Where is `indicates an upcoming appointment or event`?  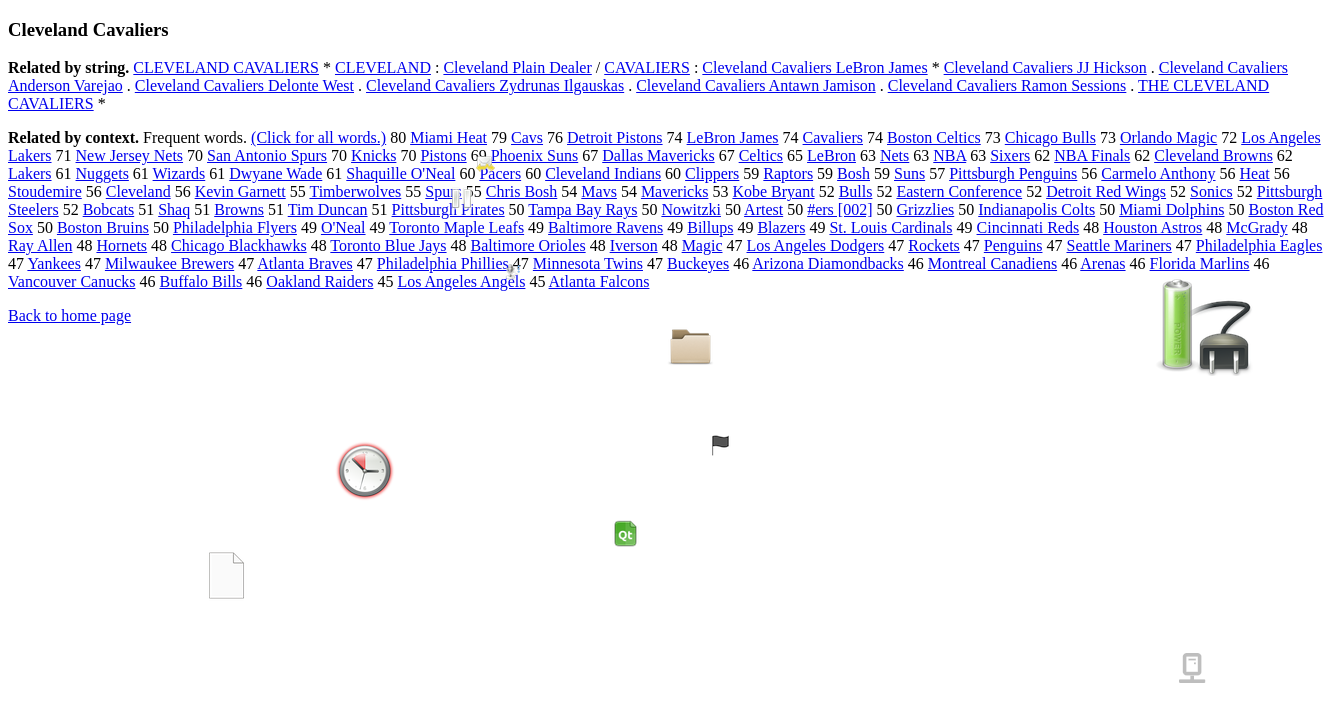 indicates an upcoming appointment or event is located at coordinates (366, 471).